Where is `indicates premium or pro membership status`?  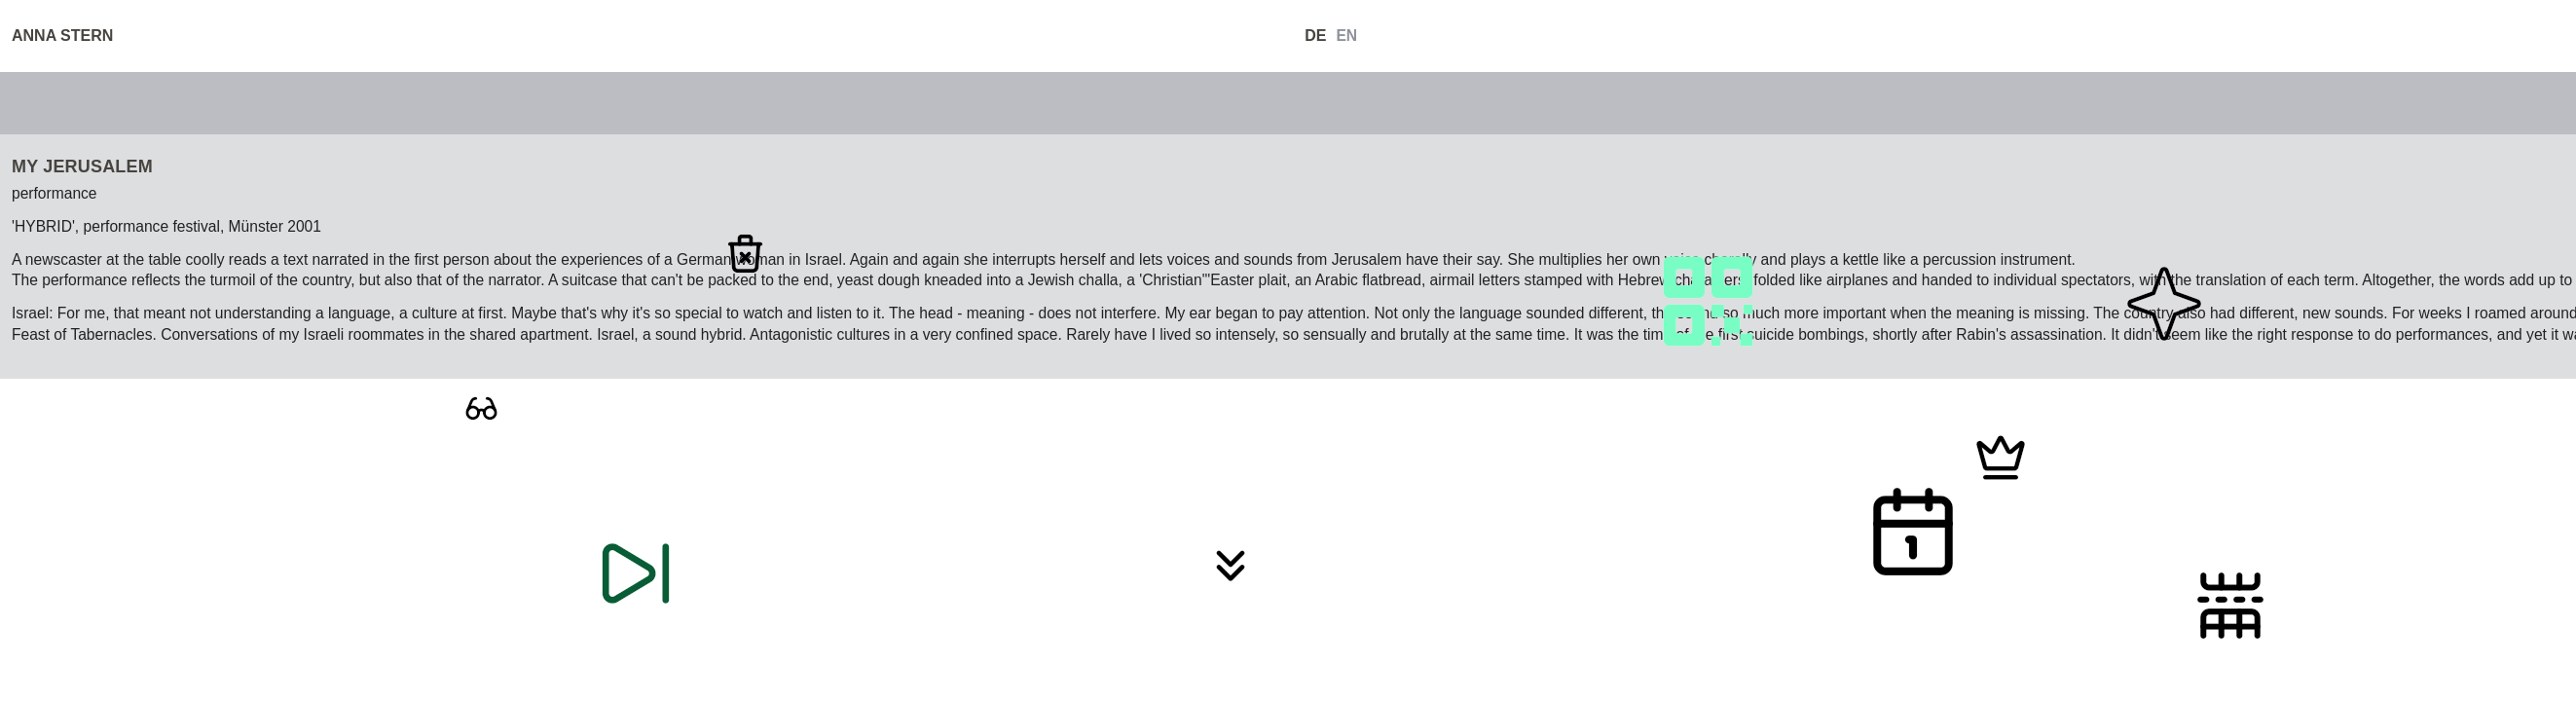 indicates premium or pro membership status is located at coordinates (2001, 458).